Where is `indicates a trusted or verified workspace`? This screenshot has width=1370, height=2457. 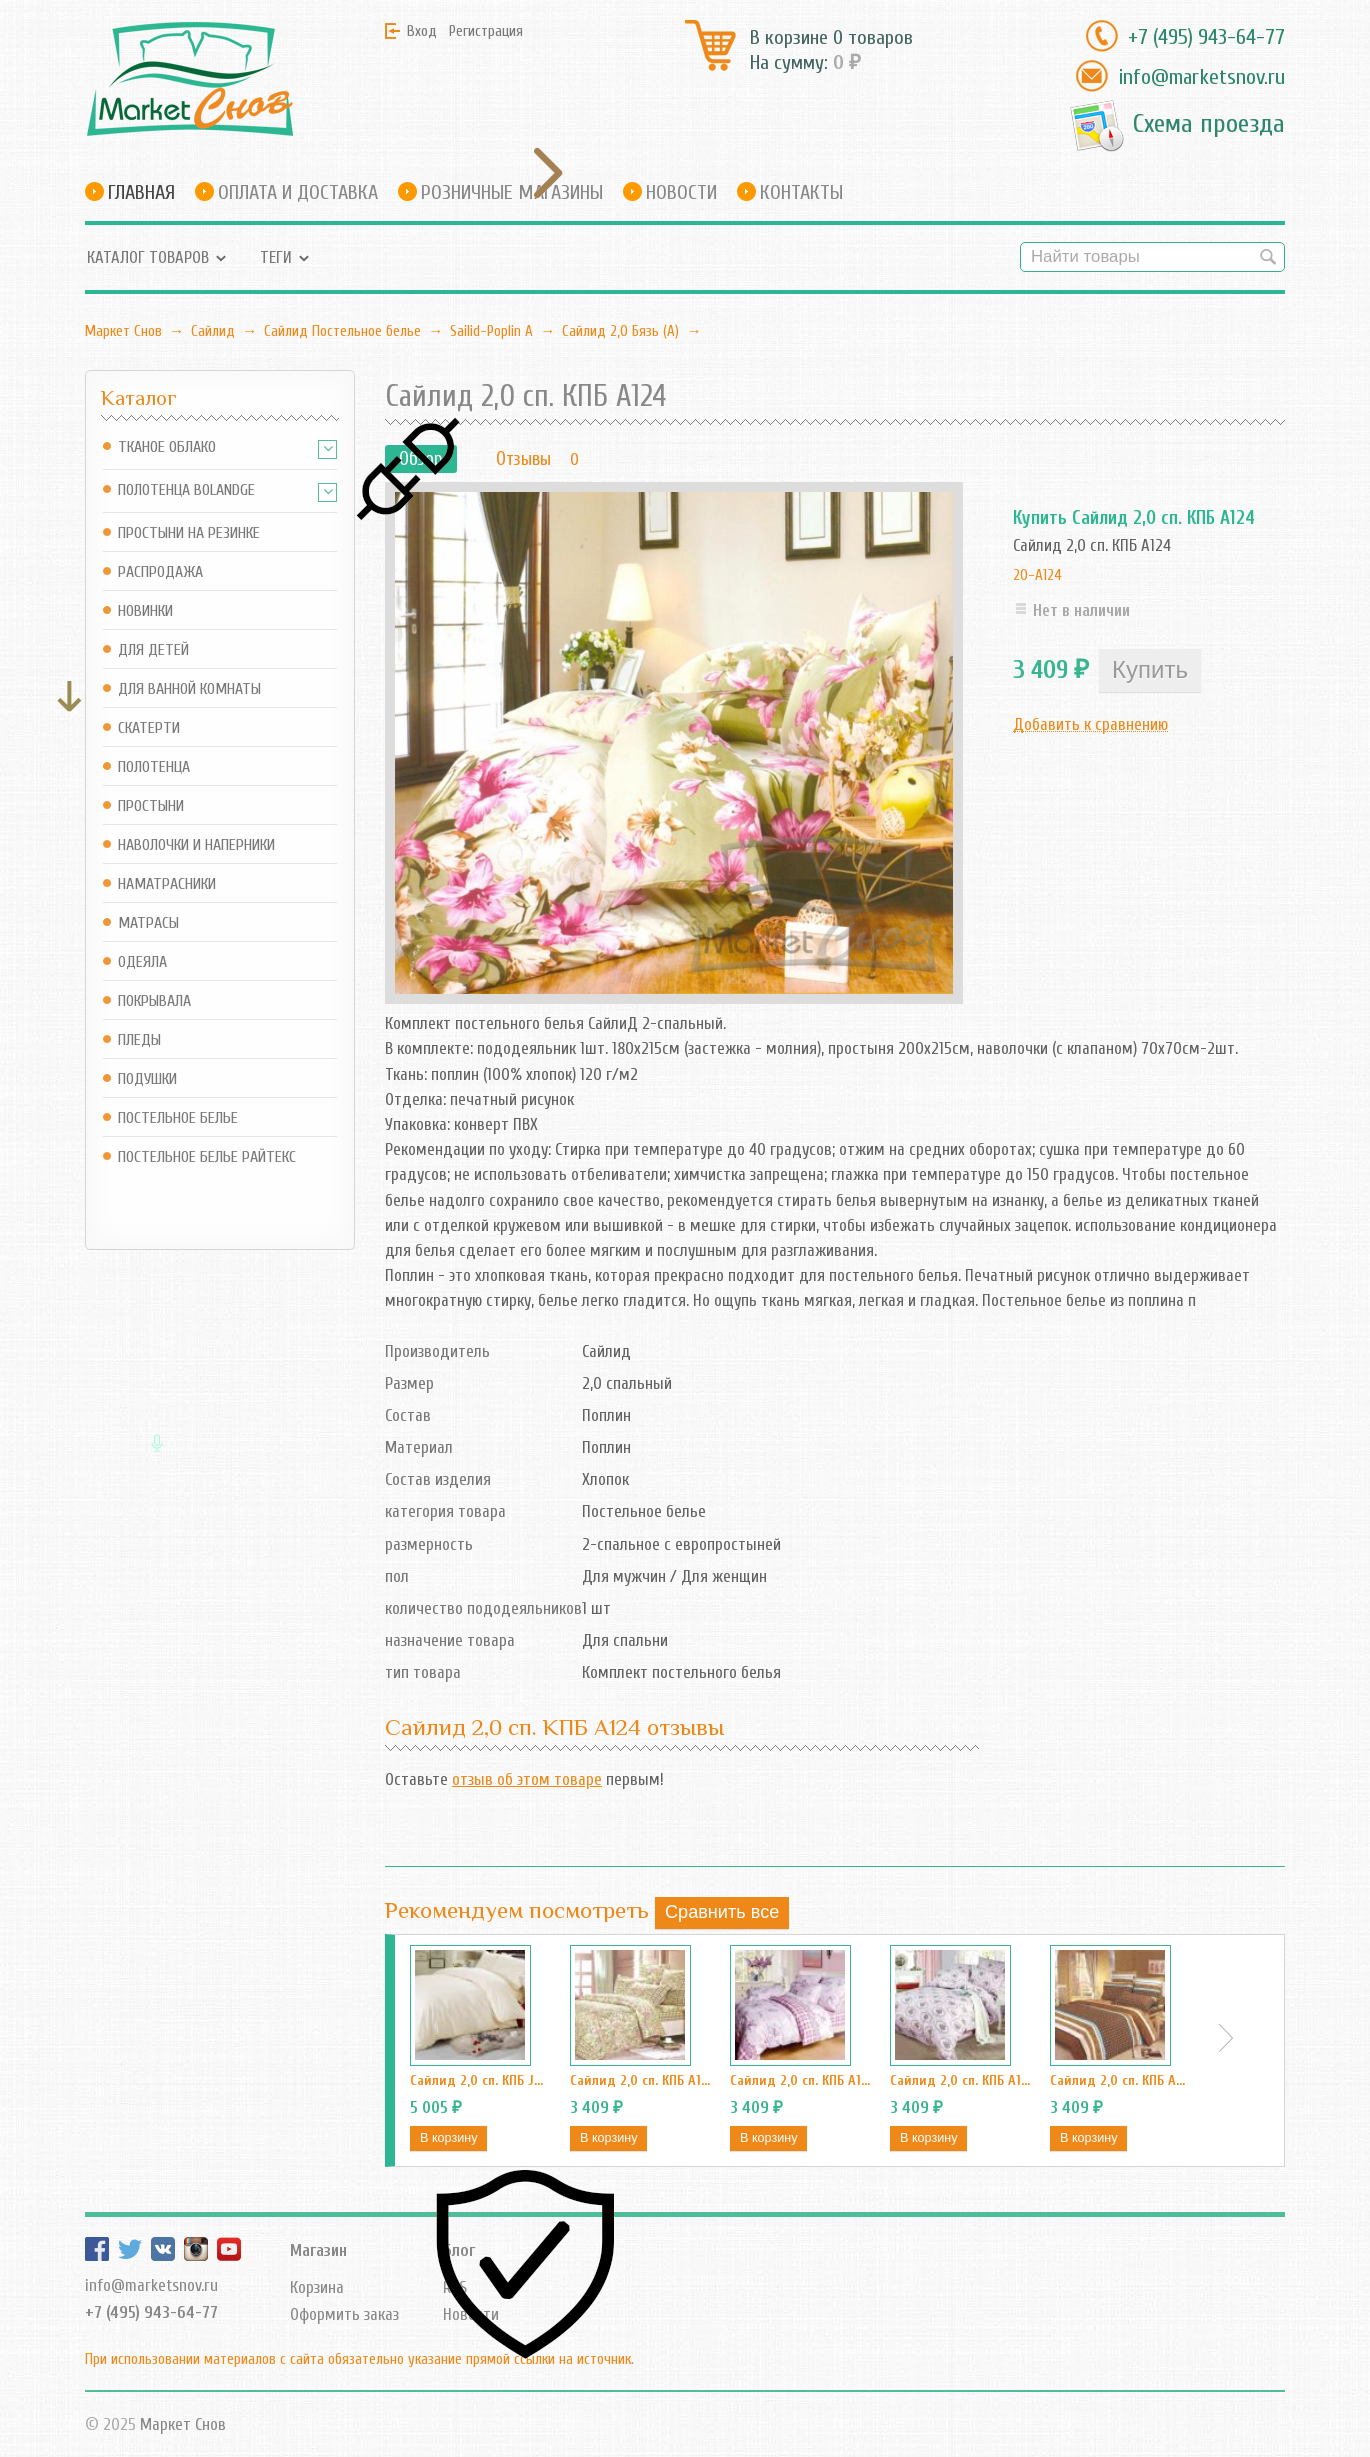 indicates a trusted or verified workspace is located at coordinates (524, 2264).